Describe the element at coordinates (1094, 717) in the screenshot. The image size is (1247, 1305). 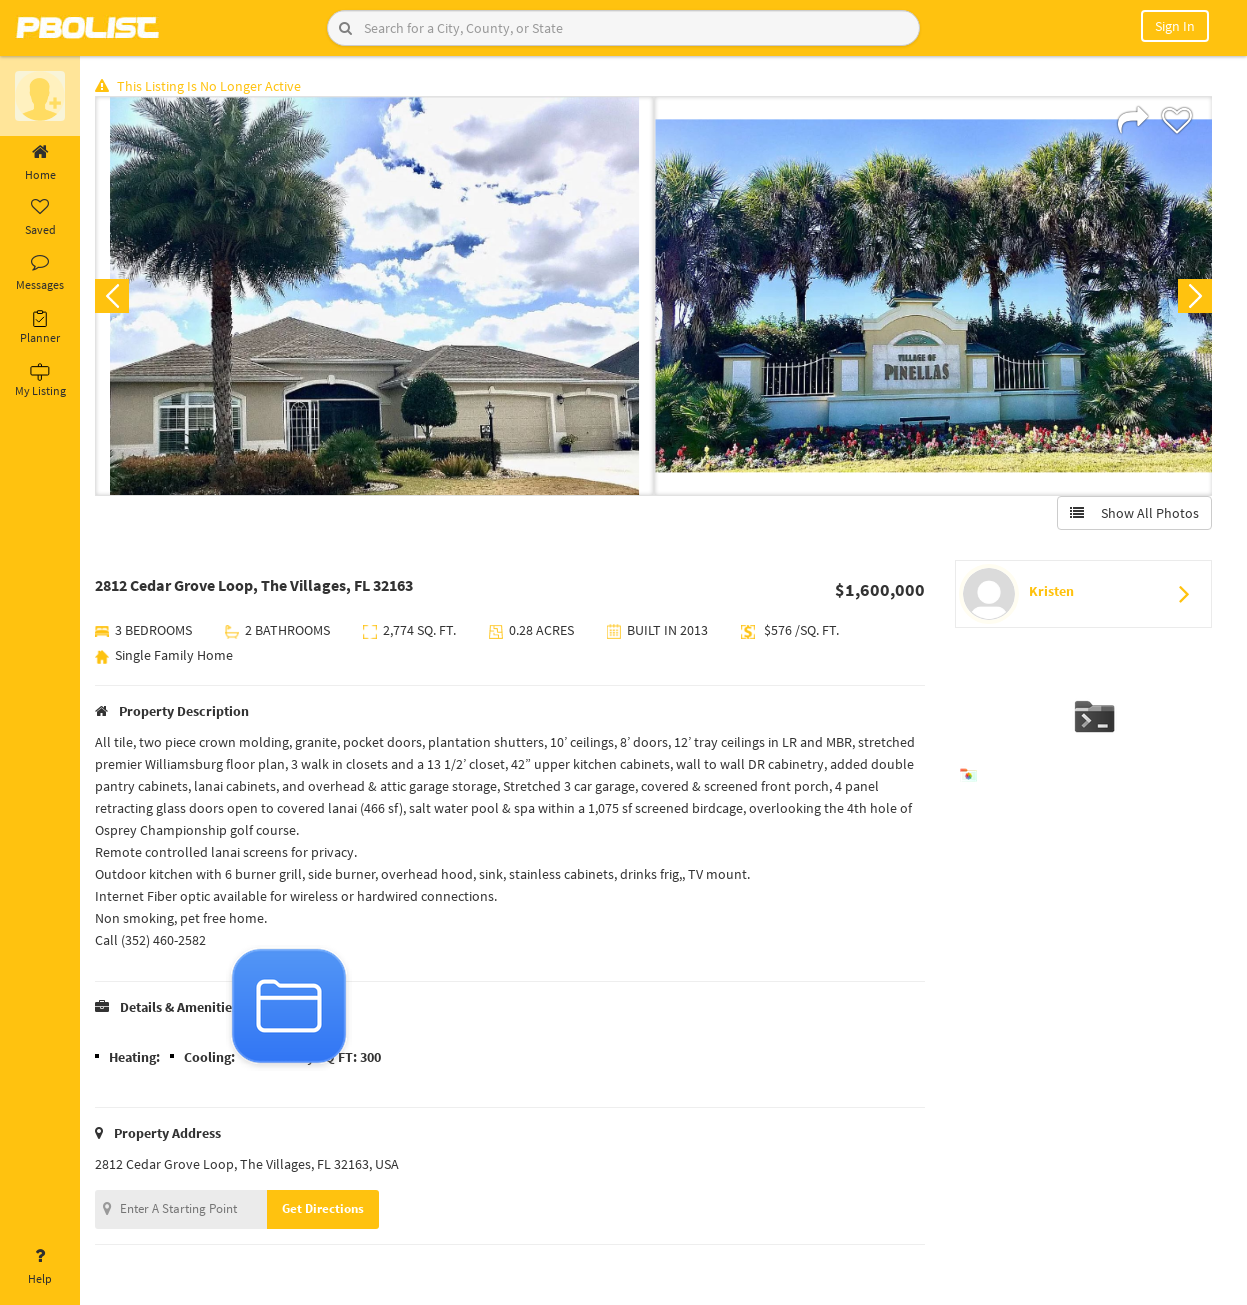
I see `open windows terminal projects folder` at that location.